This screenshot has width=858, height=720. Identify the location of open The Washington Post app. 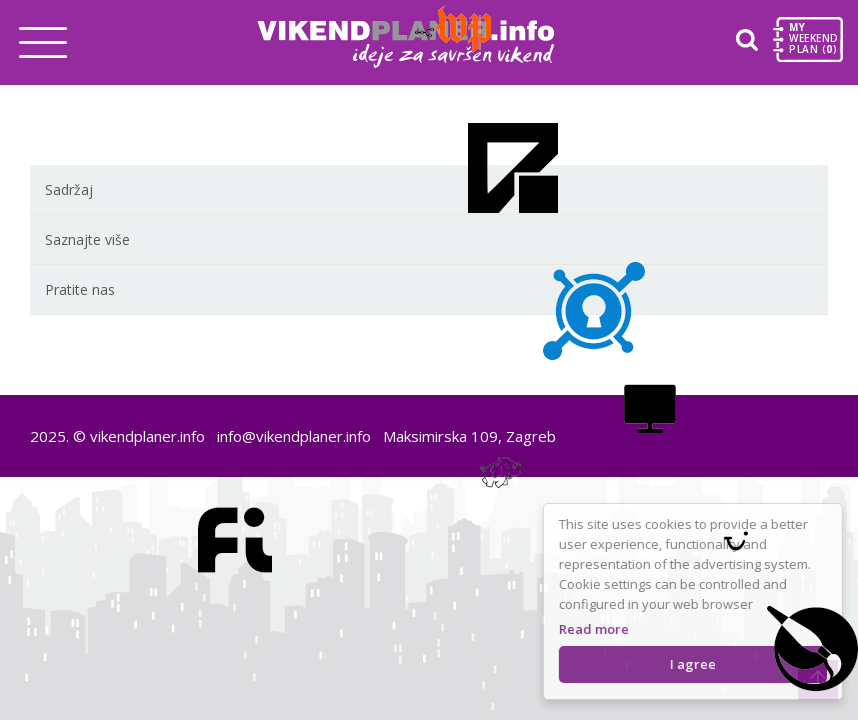
(463, 29).